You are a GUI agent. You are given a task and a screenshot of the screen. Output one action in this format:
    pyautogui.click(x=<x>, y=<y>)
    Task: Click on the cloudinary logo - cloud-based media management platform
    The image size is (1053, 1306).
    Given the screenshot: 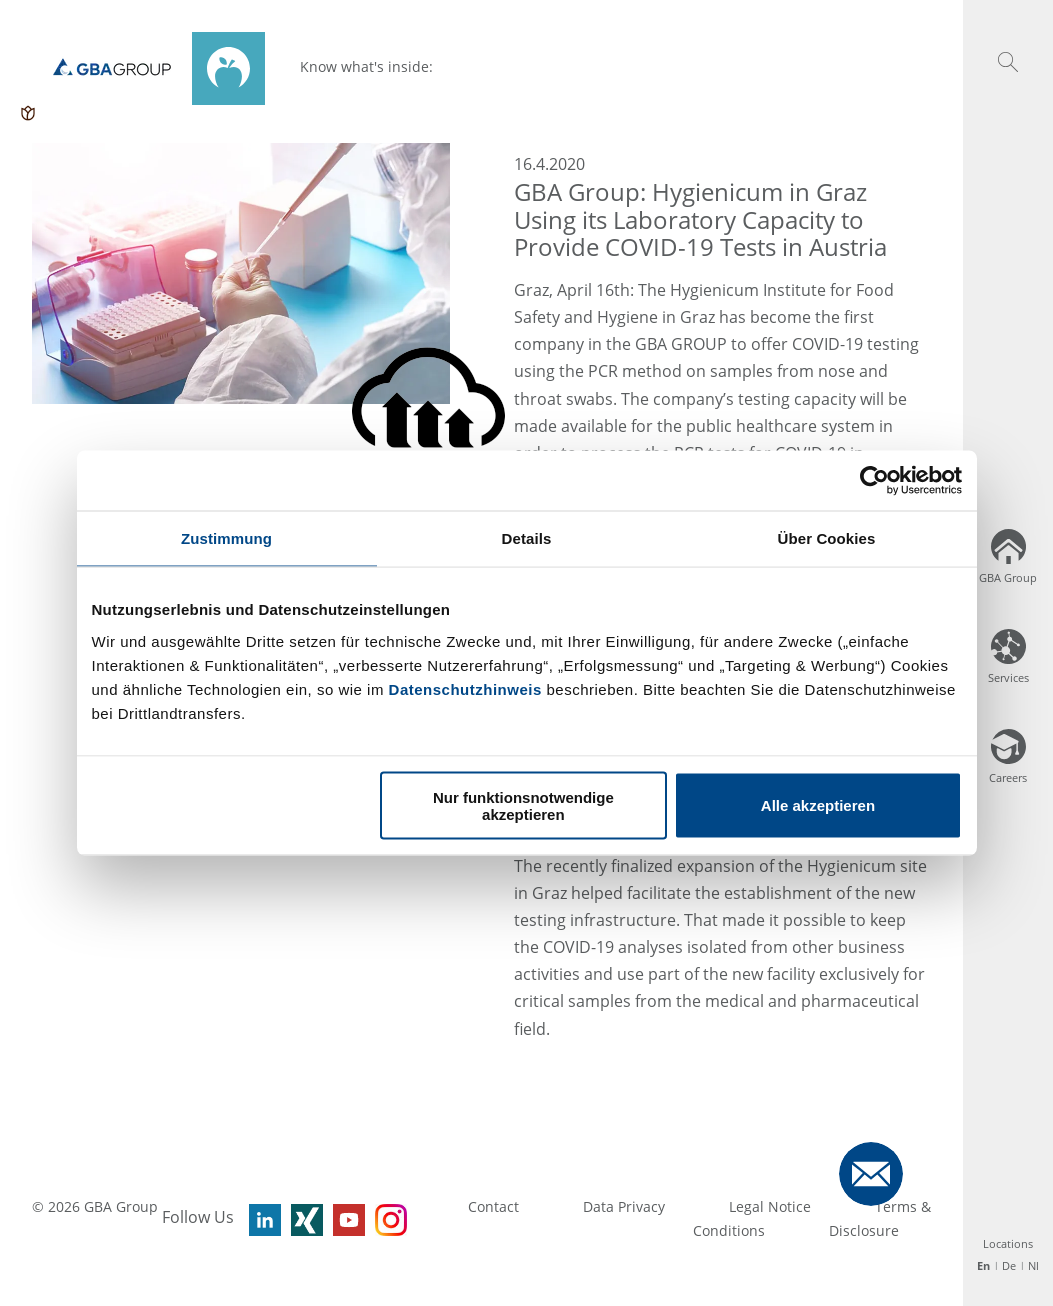 What is the action you would take?
    pyautogui.click(x=428, y=397)
    